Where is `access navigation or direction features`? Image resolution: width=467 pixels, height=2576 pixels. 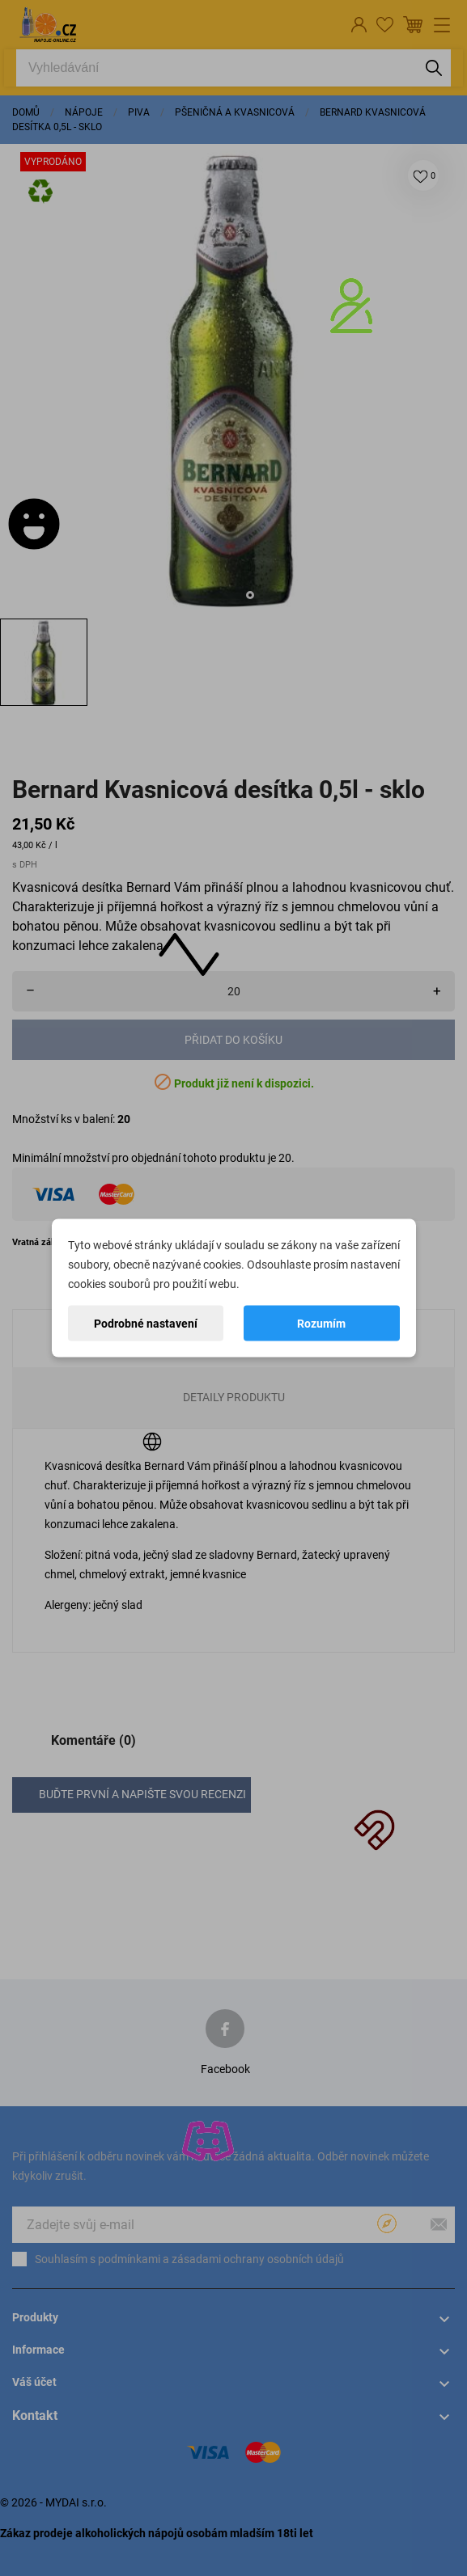
access navigation or direction features is located at coordinates (387, 2223).